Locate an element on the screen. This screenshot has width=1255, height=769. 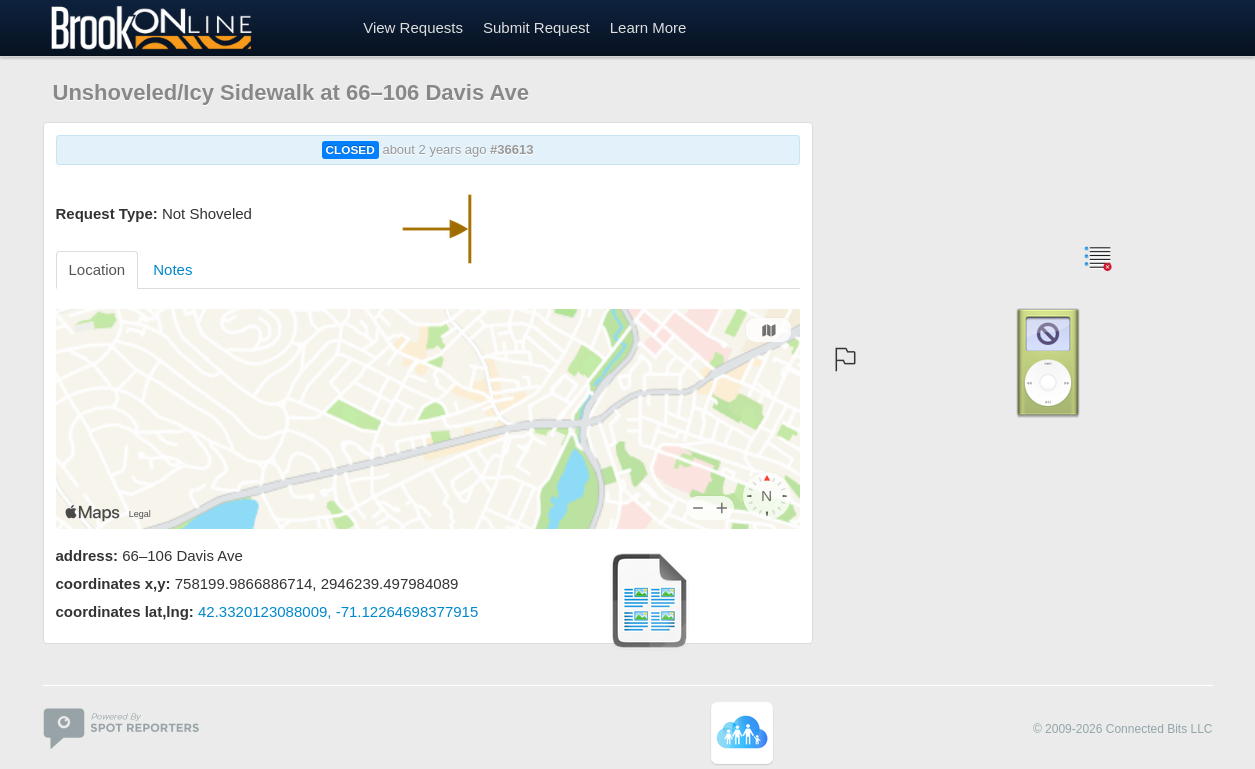
access flag emojis in the emoji picker is located at coordinates (845, 359).